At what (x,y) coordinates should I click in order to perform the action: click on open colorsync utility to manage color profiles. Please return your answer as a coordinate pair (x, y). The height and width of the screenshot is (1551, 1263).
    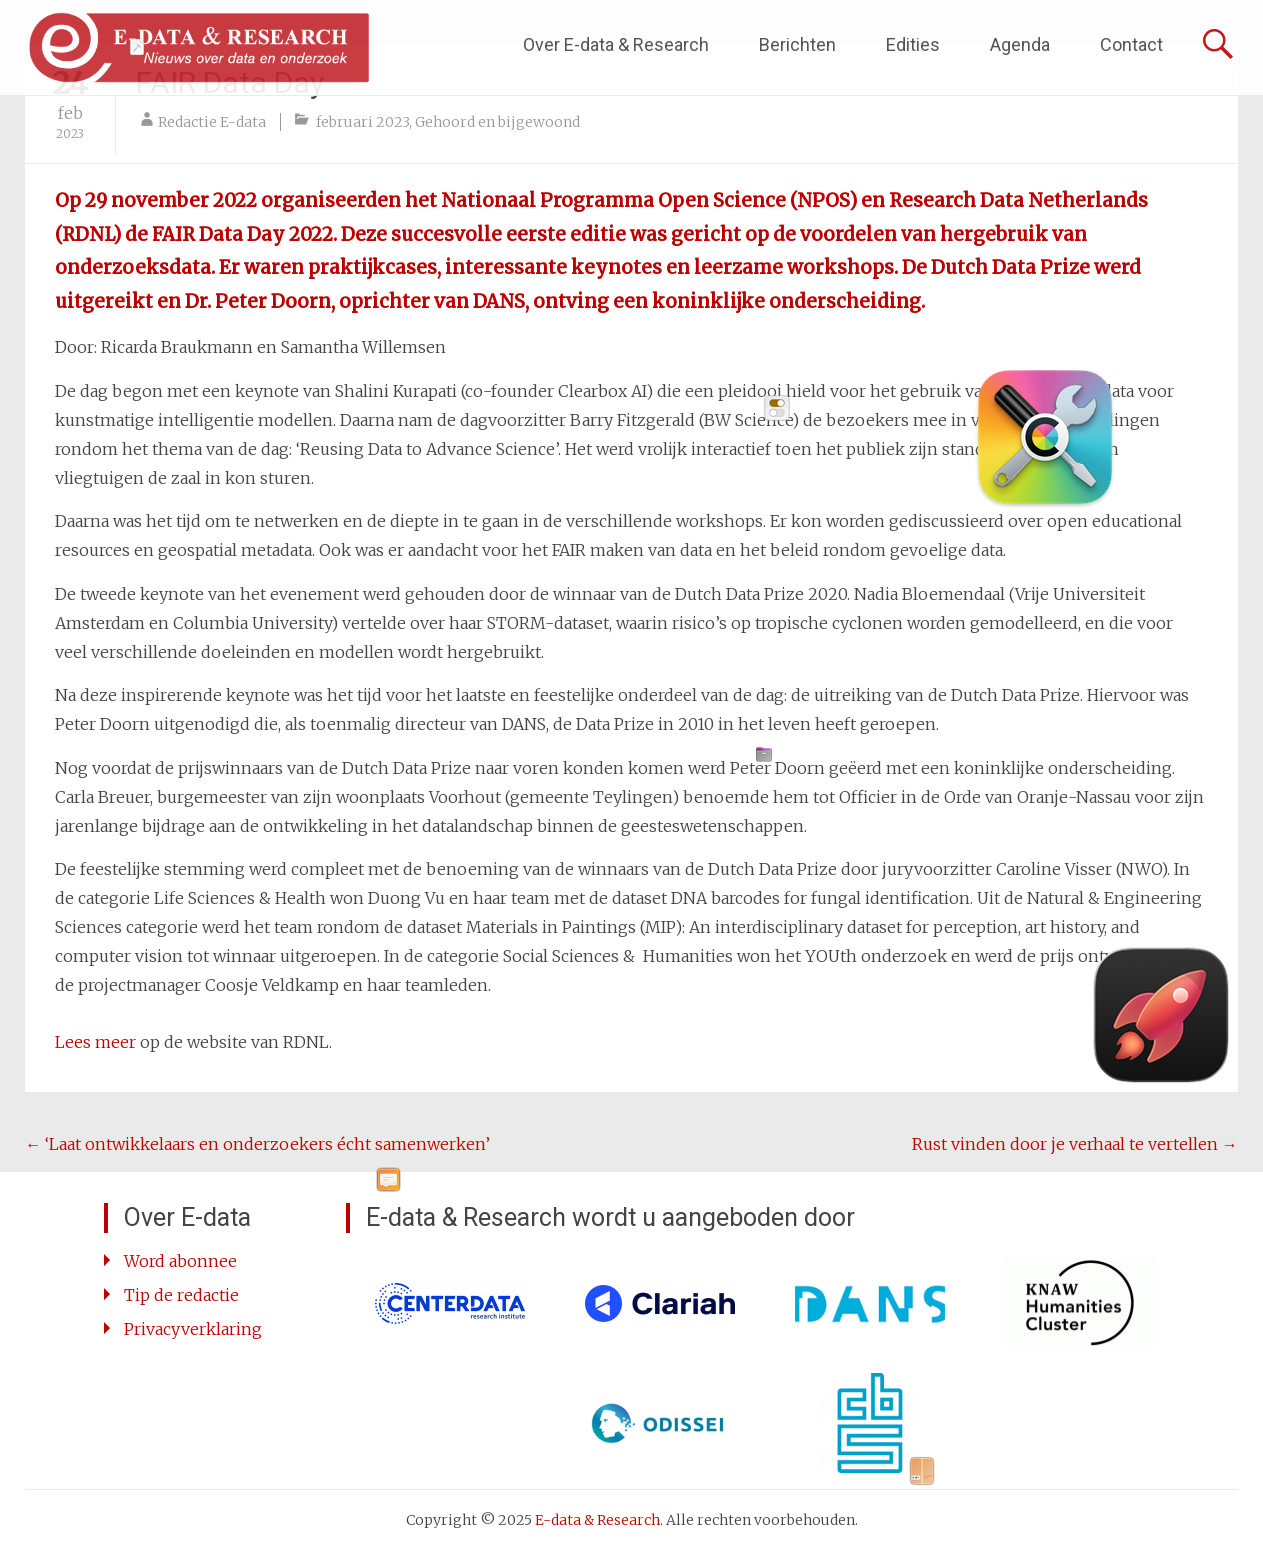
    Looking at the image, I should click on (1045, 437).